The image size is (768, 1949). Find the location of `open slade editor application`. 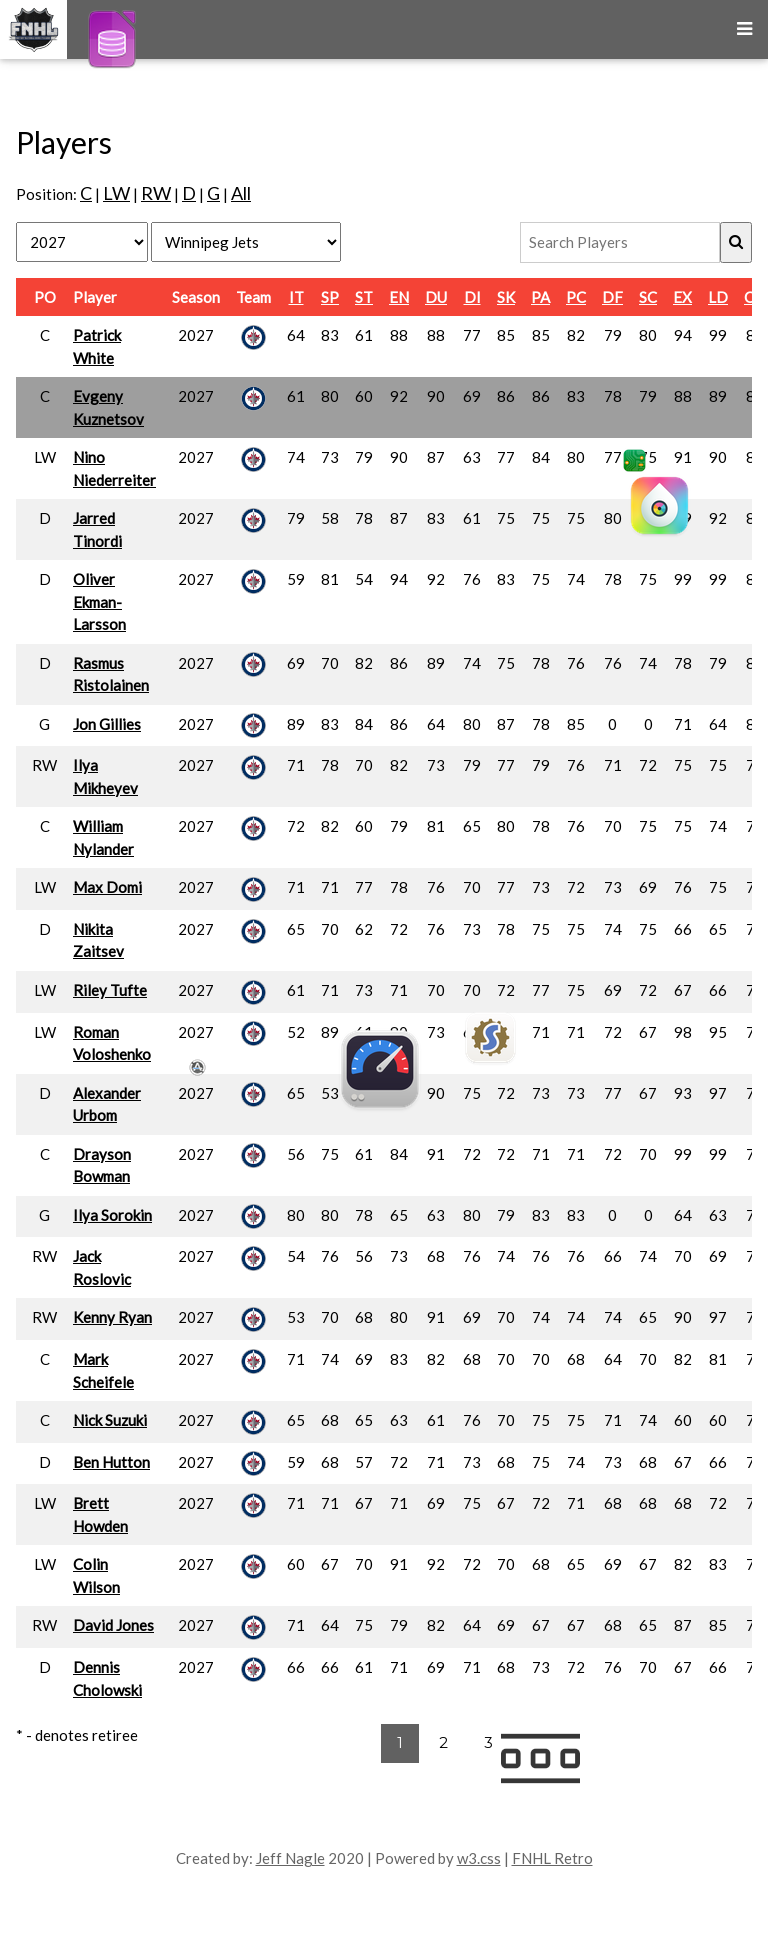

open slade editor application is located at coordinates (490, 1037).